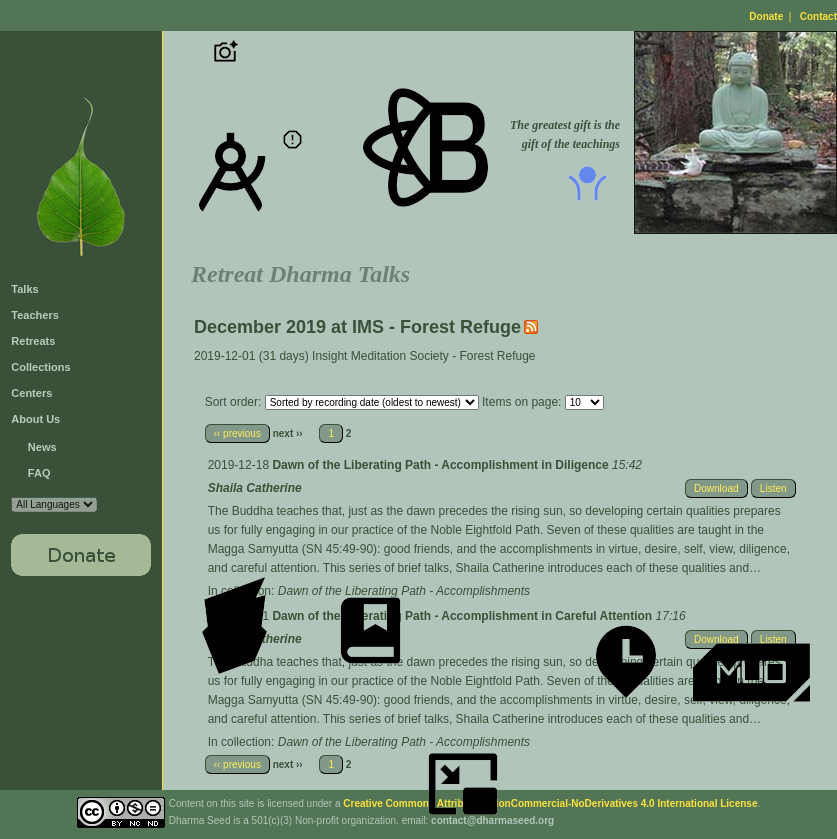 The image size is (837, 839). What do you see at coordinates (751, 672) in the screenshot?
I see `MakeUseOf (MUO) website or app logo` at bounding box center [751, 672].